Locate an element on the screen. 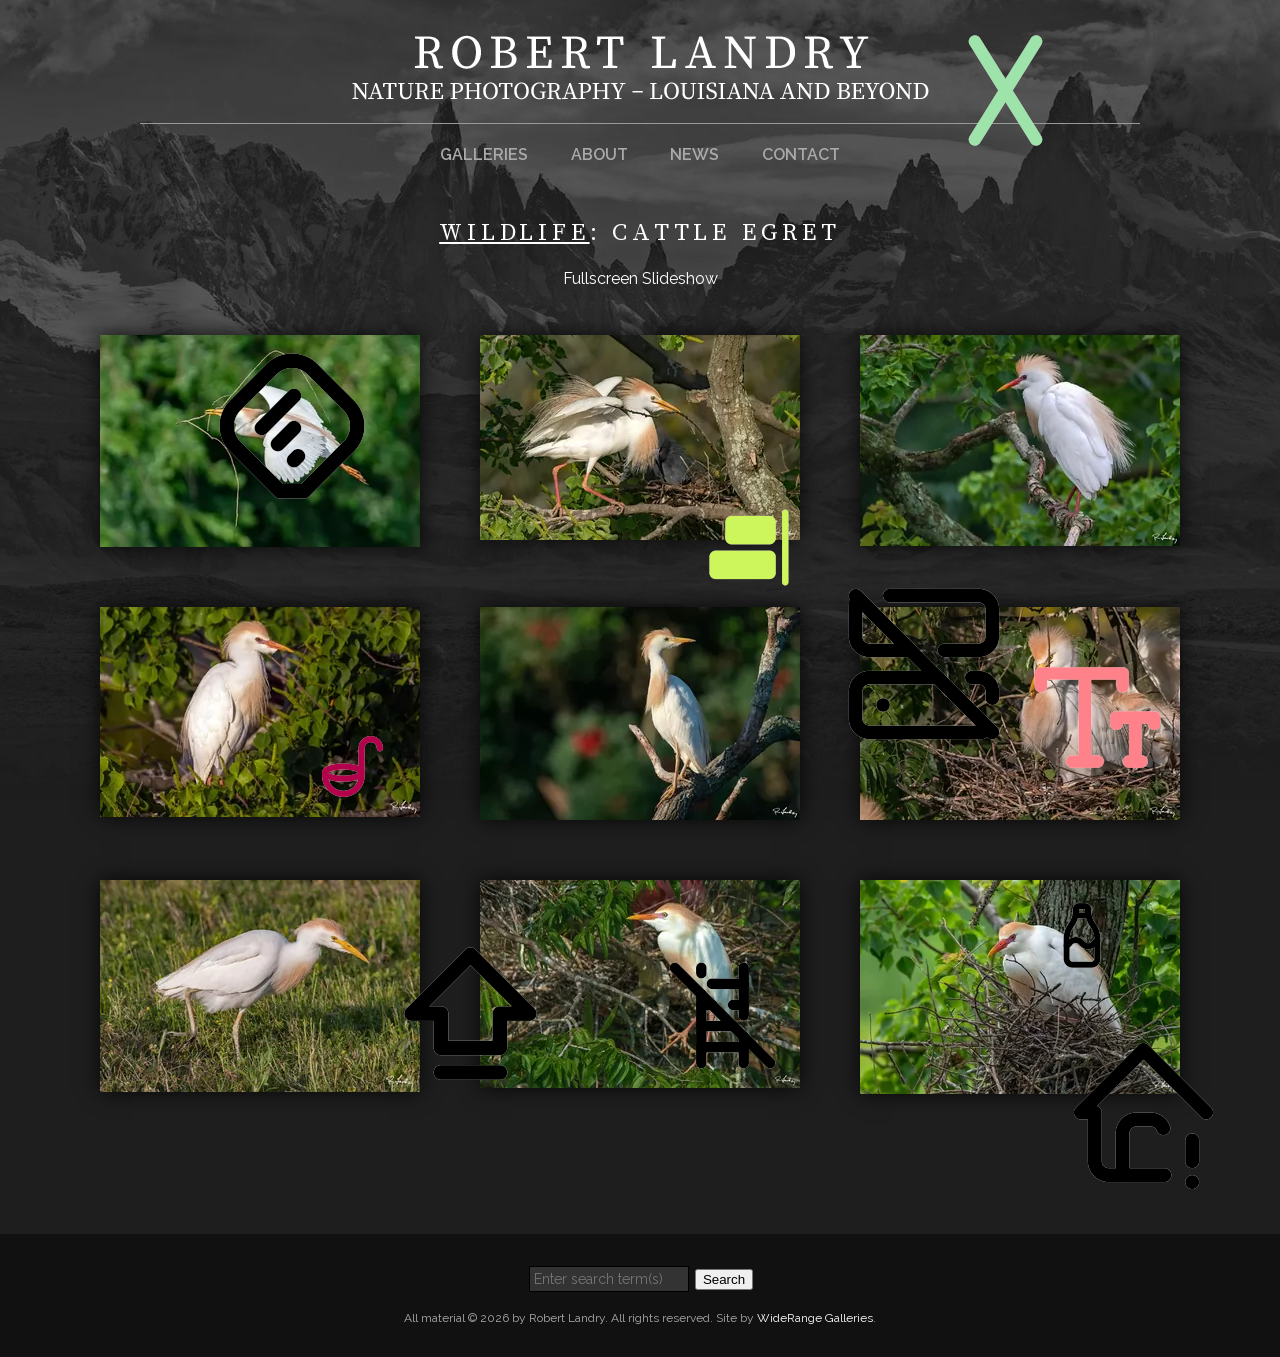 The width and height of the screenshot is (1280, 1357). adjust font size settings is located at coordinates (1097, 717).